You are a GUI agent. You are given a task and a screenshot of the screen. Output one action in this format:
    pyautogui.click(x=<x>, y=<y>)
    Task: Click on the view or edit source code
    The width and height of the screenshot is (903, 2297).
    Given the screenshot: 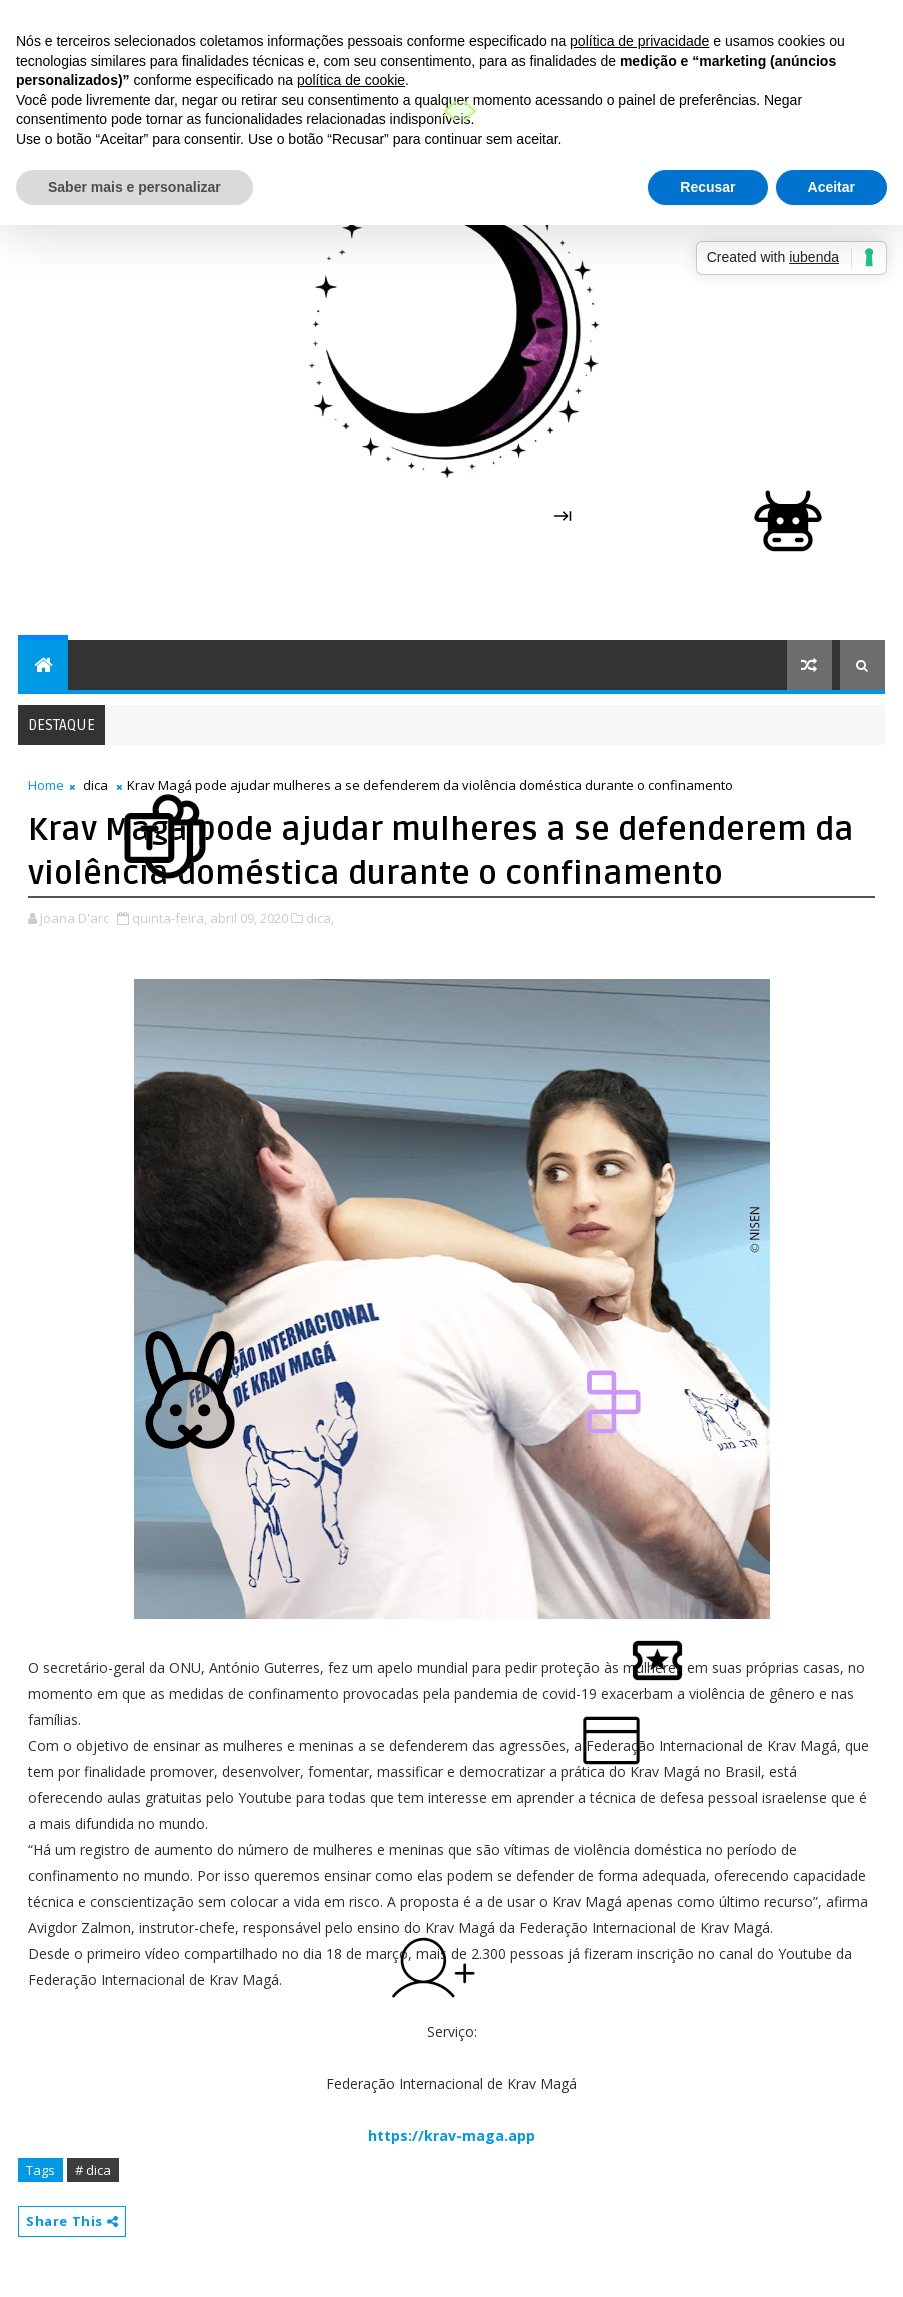 What is the action you would take?
    pyautogui.click(x=460, y=111)
    